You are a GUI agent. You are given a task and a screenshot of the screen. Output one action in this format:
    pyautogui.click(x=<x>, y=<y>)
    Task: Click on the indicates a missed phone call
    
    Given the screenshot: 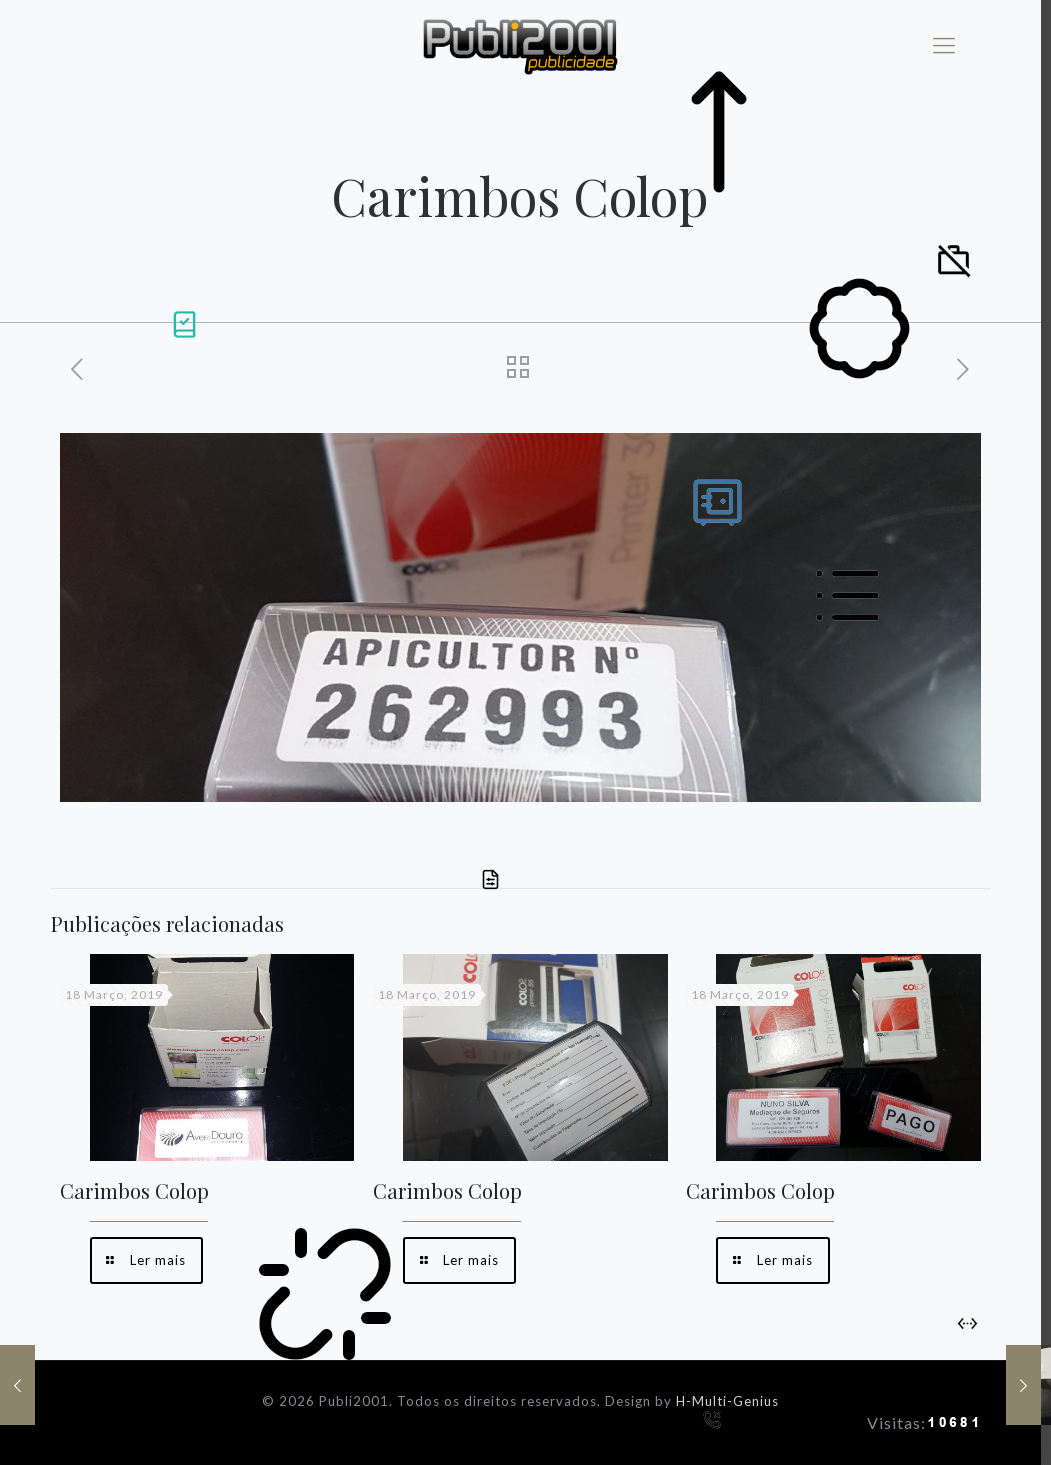 What is the action you would take?
    pyautogui.click(x=712, y=1420)
    